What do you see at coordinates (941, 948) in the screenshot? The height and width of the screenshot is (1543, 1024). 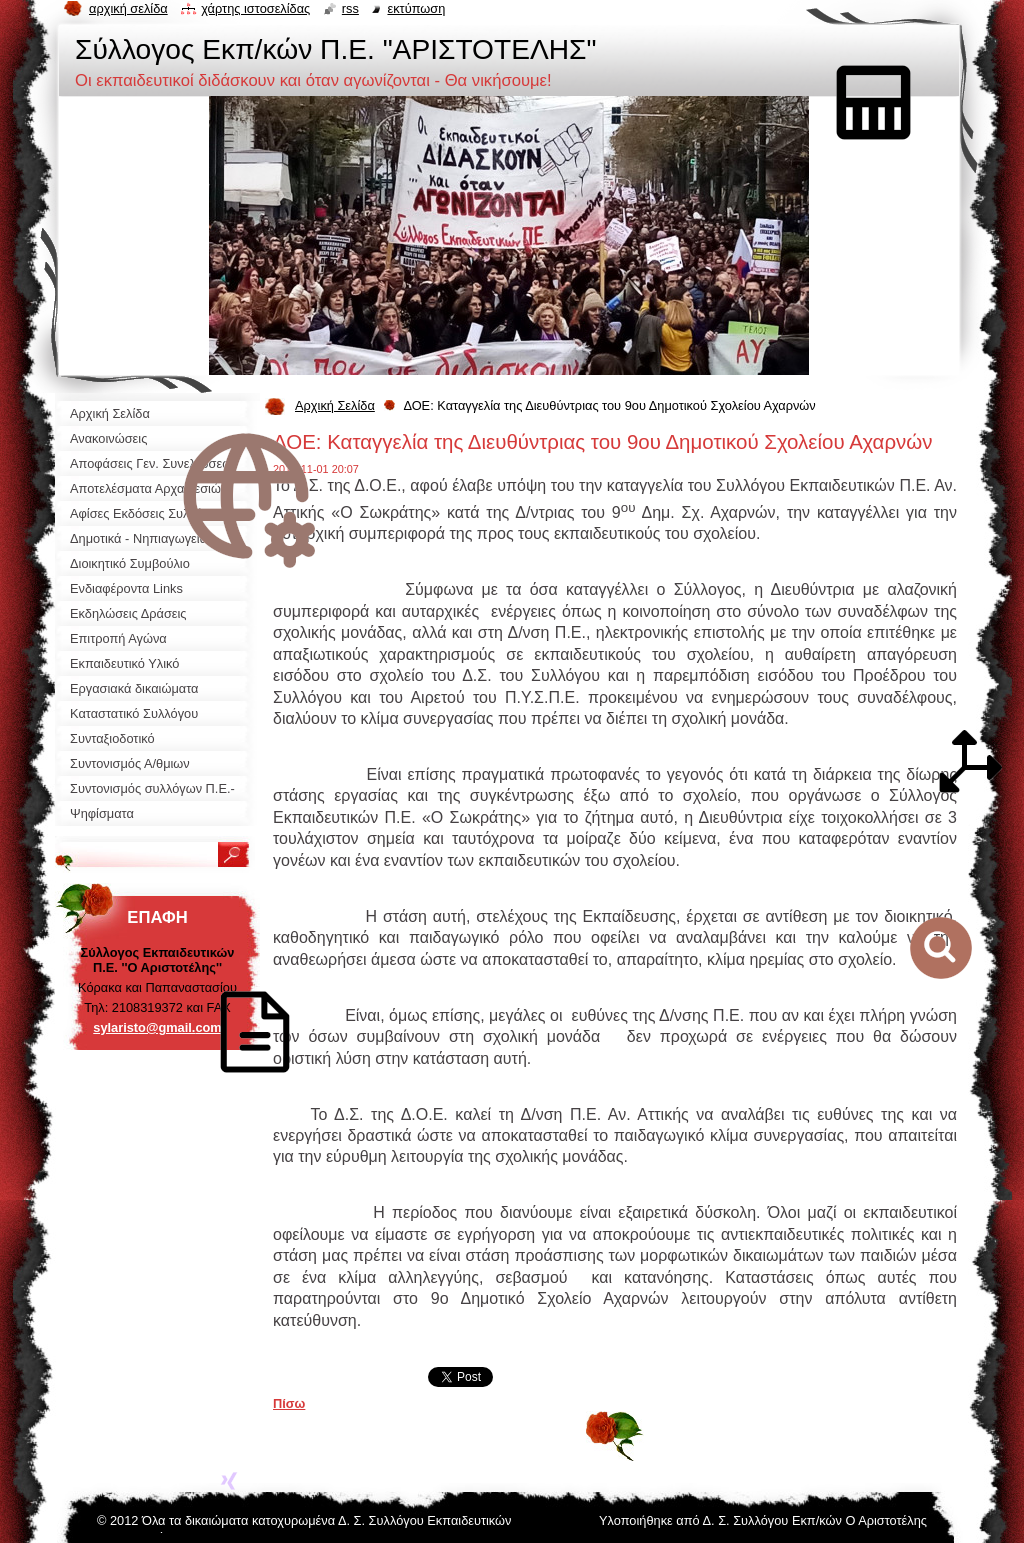 I see `tap to search` at bounding box center [941, 948].